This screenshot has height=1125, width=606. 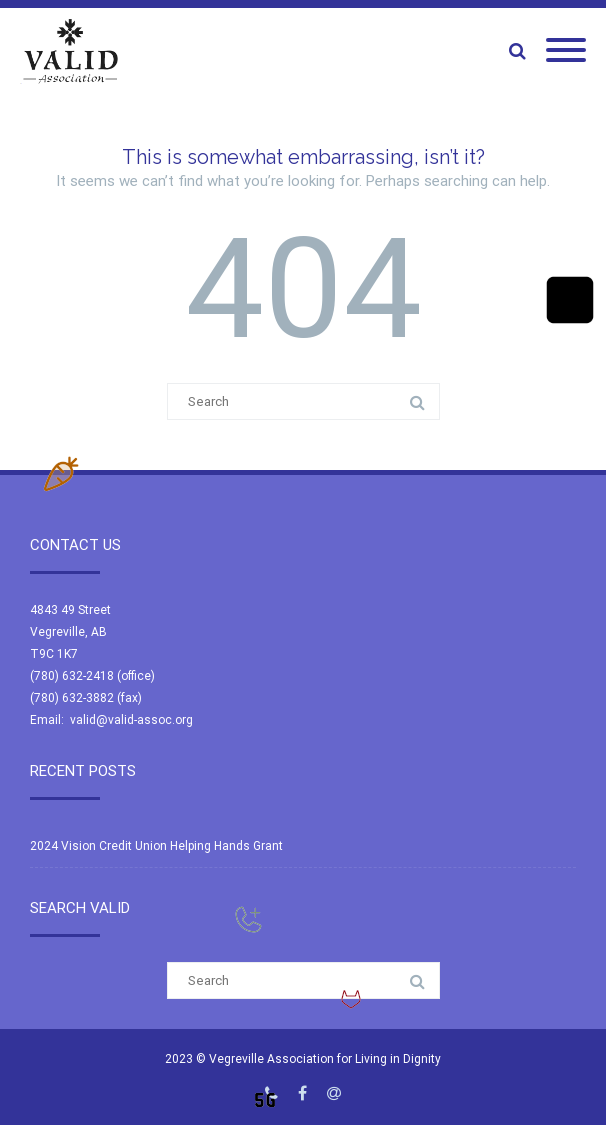 I want to click on browse vegetable or produce category, so click(x=60, y=474).